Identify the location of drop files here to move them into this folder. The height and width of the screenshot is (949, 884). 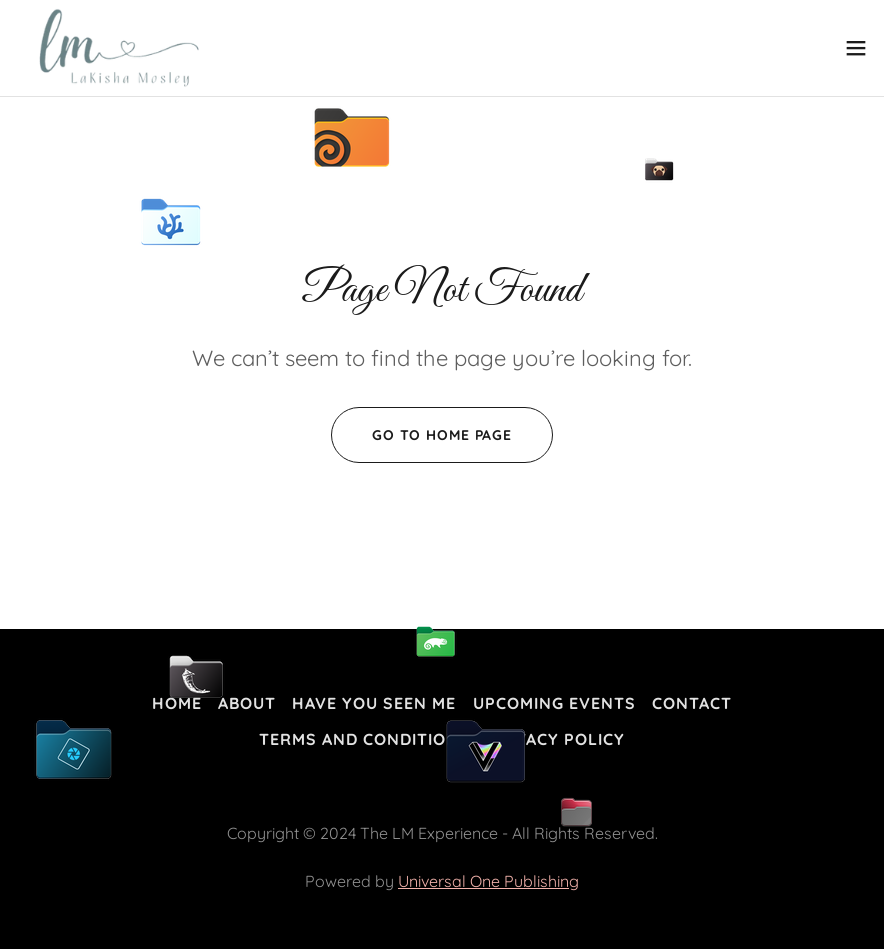
(576, 811).